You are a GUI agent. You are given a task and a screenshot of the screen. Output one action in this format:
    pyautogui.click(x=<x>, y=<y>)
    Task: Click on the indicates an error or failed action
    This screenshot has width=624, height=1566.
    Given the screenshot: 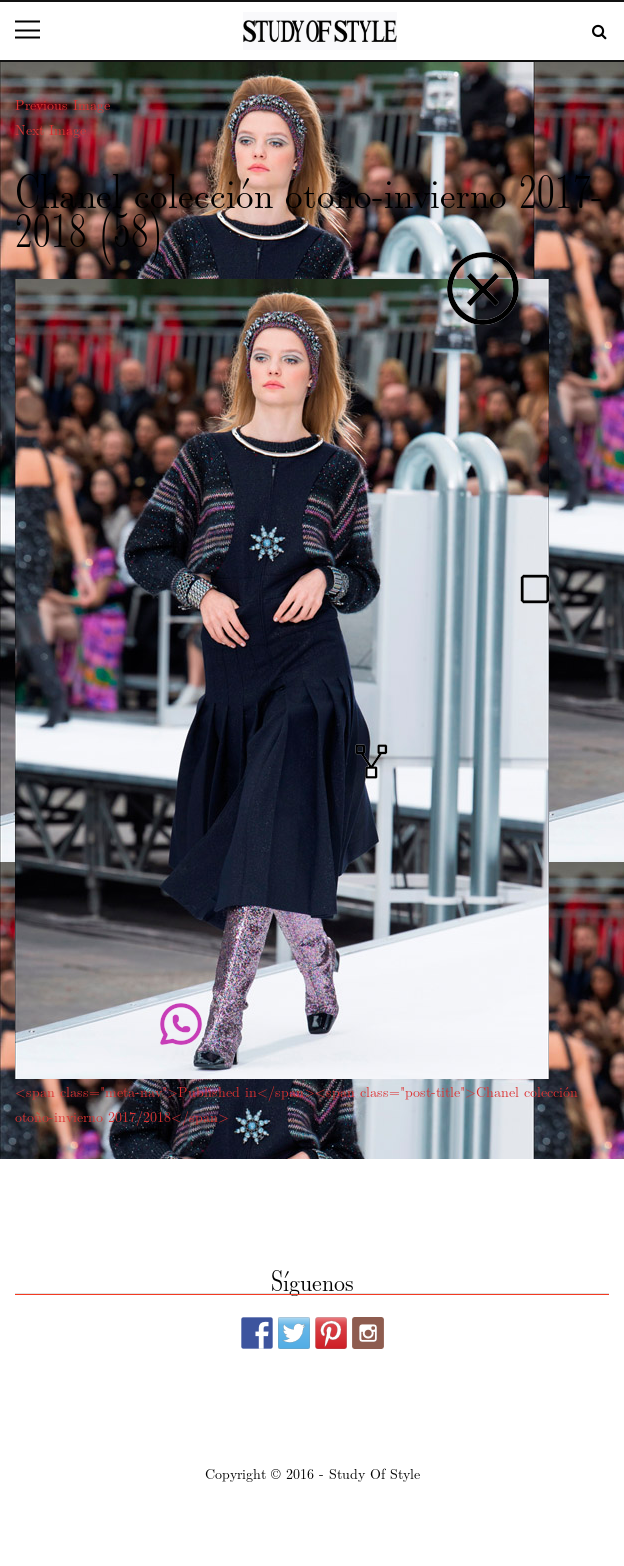 What is the action you would take?
    pyautogui.click(x=483, y=288)
    